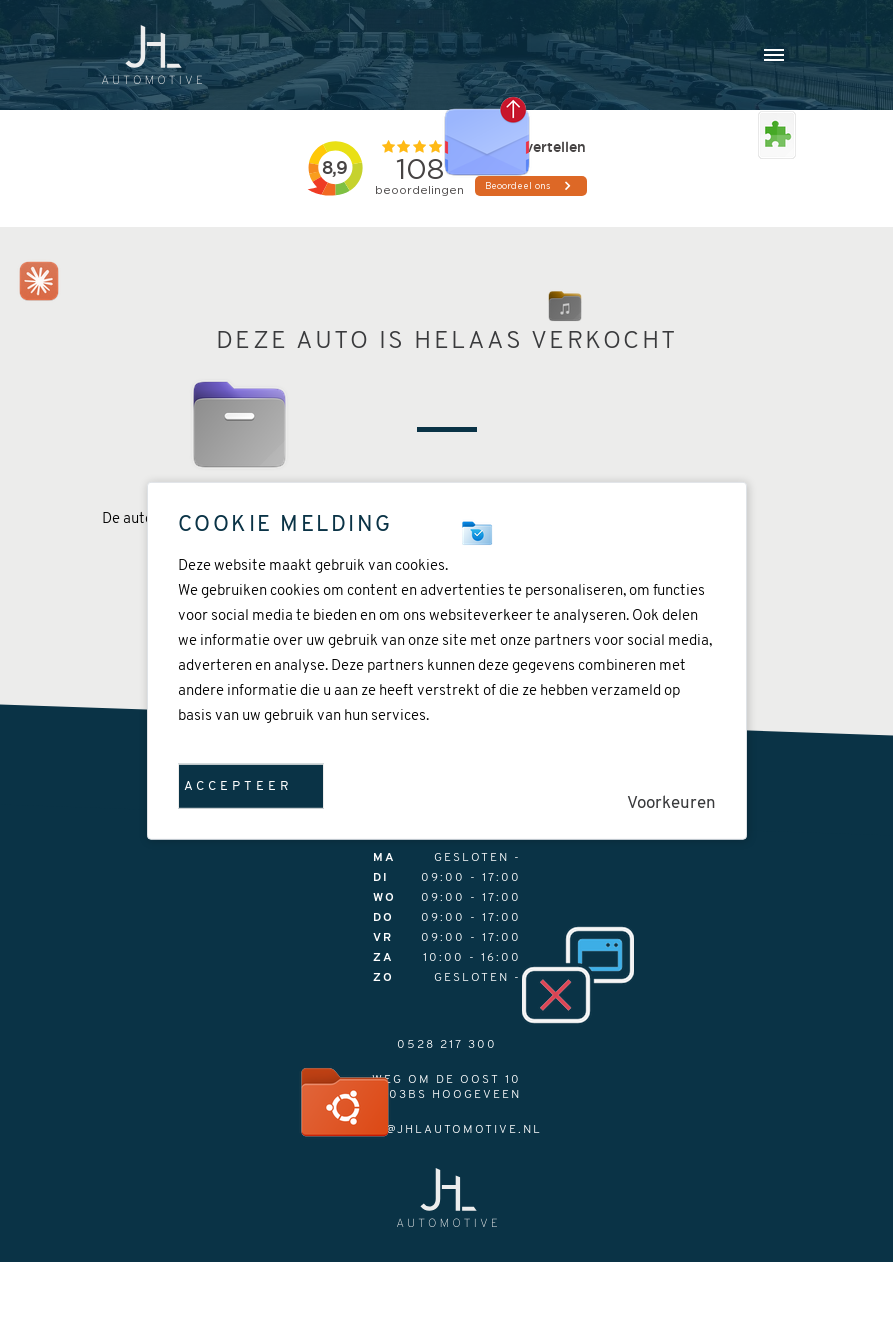 The image size is (893, 1322). What do you see at coordinates (39, 281) in the screenshot?
I see `open the Claude AI assistant app` at bounding box center [39, 281].